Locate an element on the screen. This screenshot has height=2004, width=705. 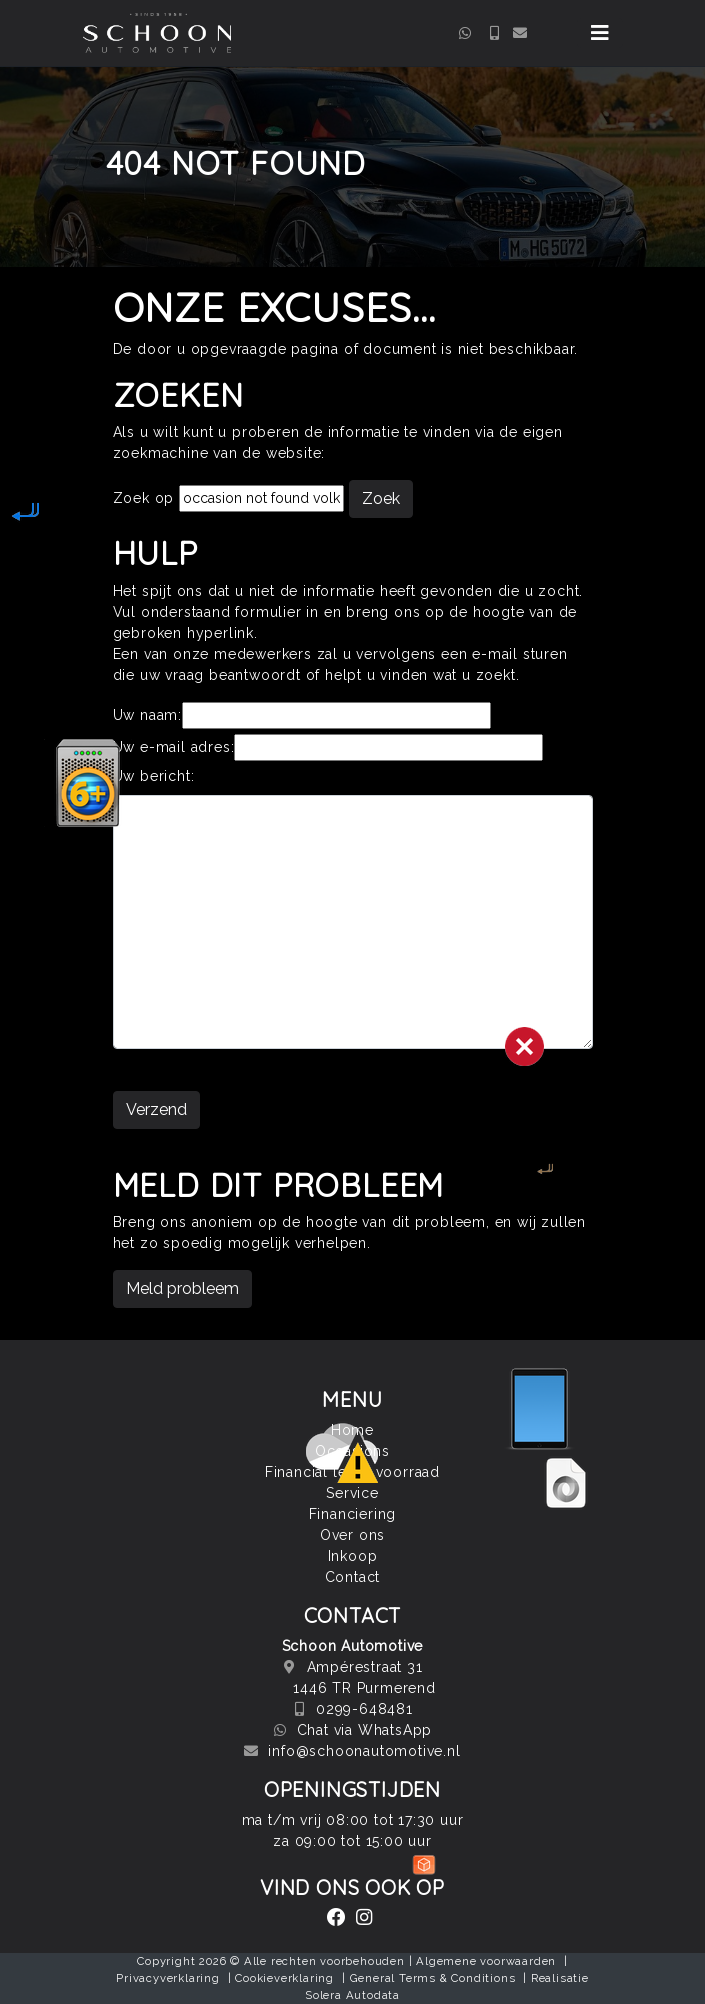
3ds format 3d model file is located at coordinates (424, 1864).